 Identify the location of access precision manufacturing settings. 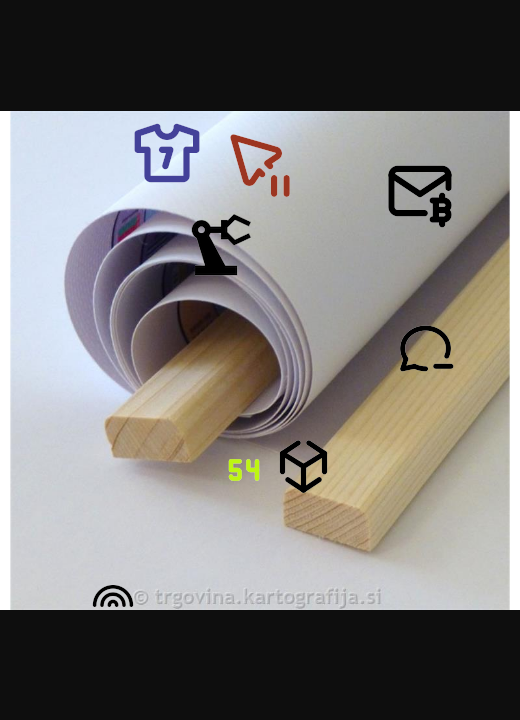
(221, 246).